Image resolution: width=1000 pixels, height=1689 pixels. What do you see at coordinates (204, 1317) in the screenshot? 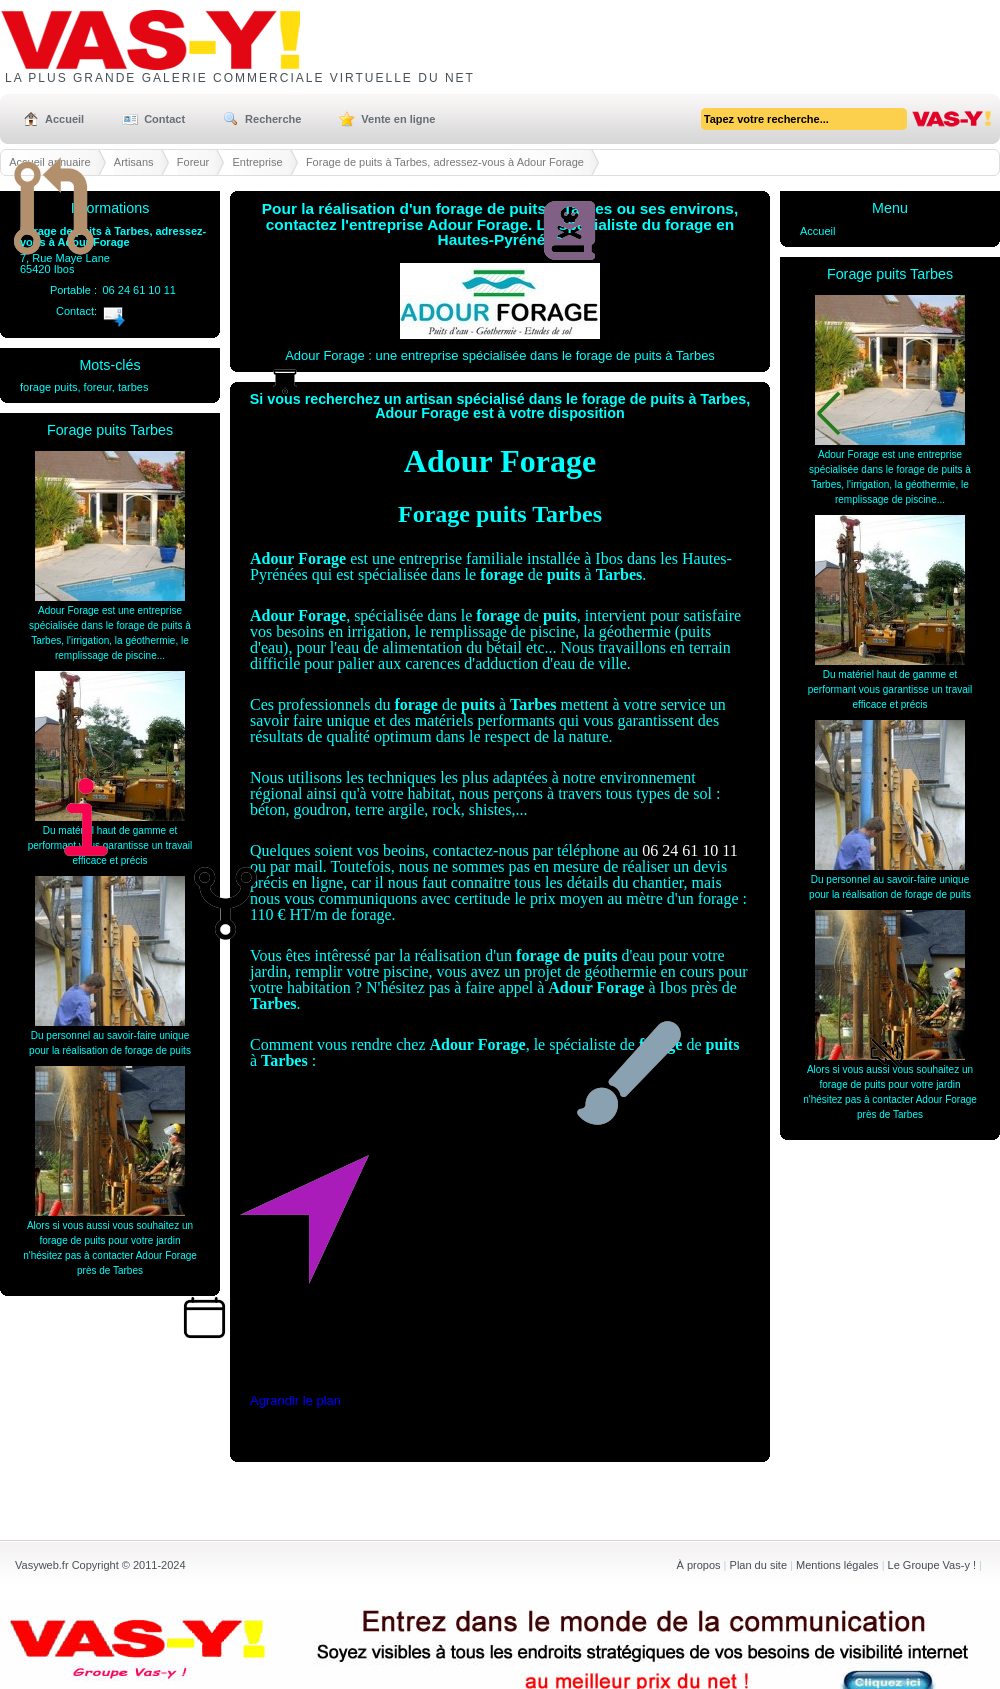
I see `view empty calendar or schedule` at bounding box center [204, 1317].